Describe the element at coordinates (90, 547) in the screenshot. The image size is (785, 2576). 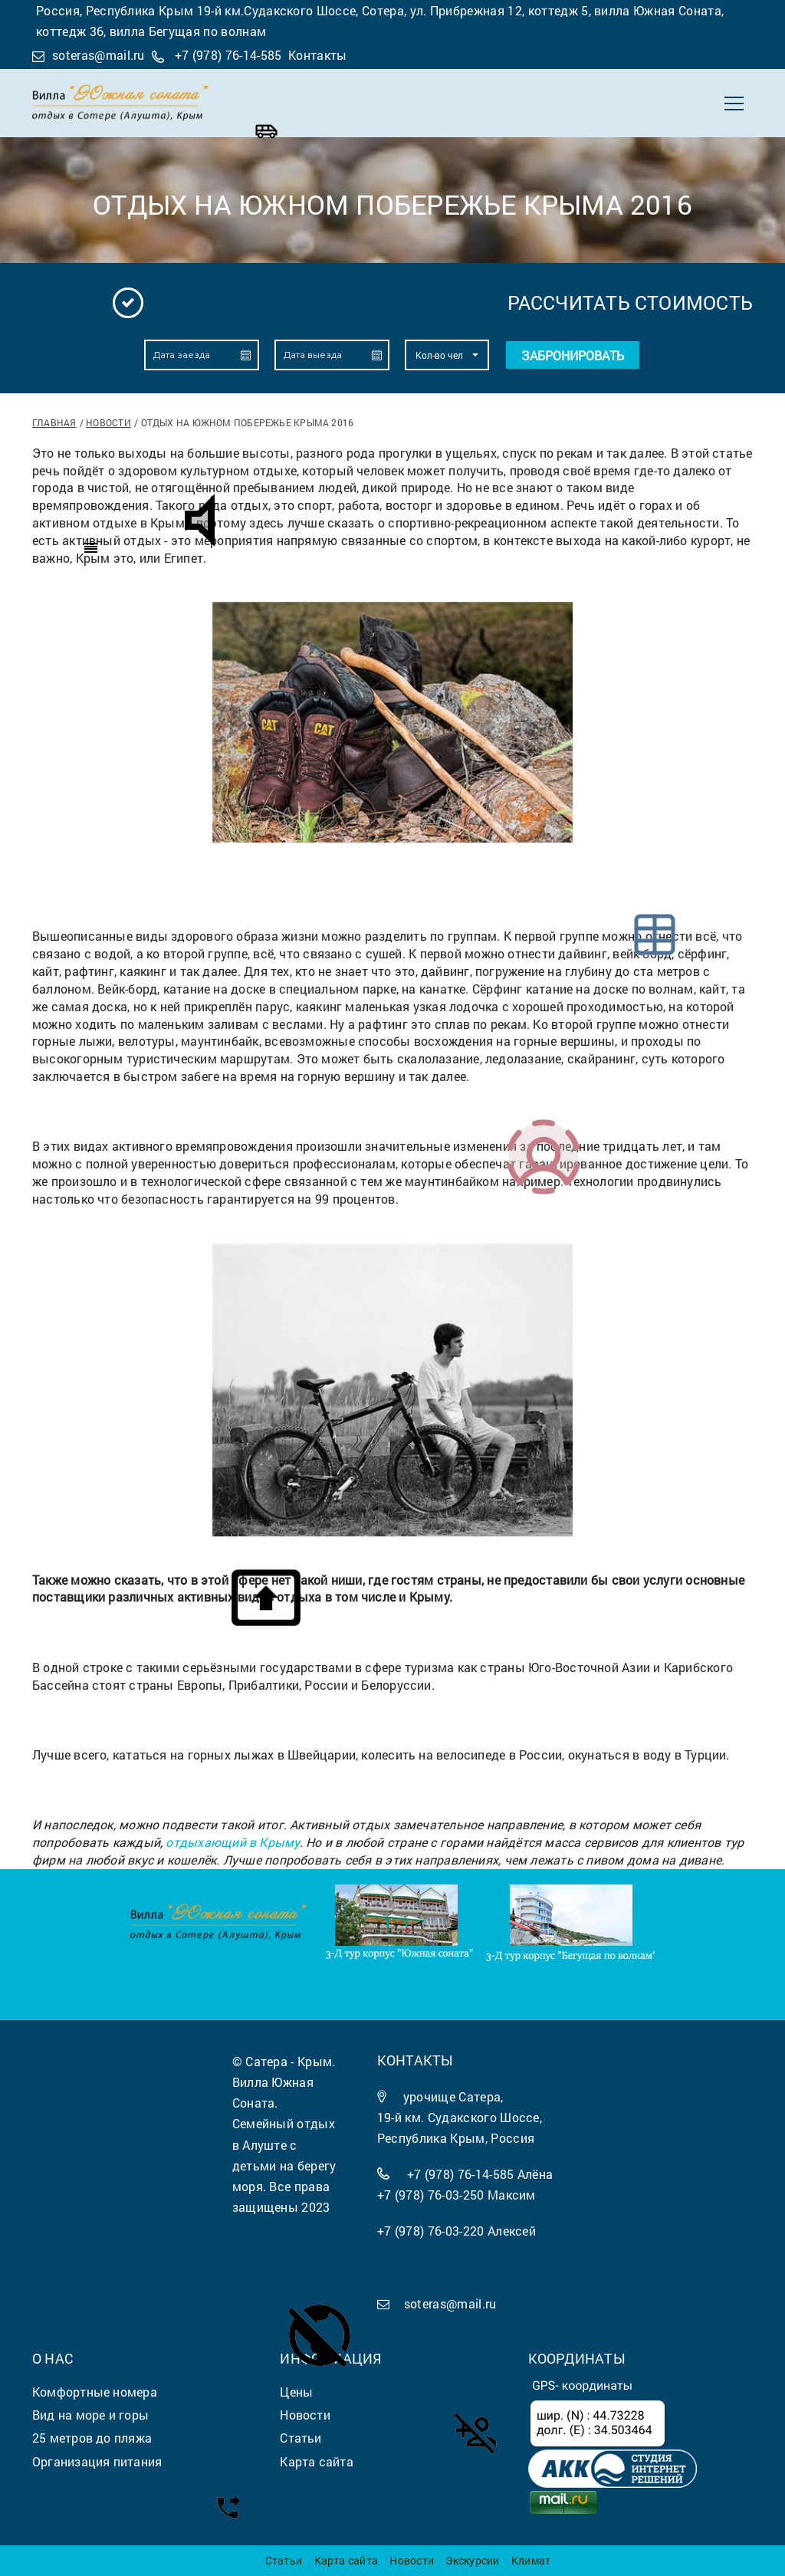
I see `open navigation menu` at that location.